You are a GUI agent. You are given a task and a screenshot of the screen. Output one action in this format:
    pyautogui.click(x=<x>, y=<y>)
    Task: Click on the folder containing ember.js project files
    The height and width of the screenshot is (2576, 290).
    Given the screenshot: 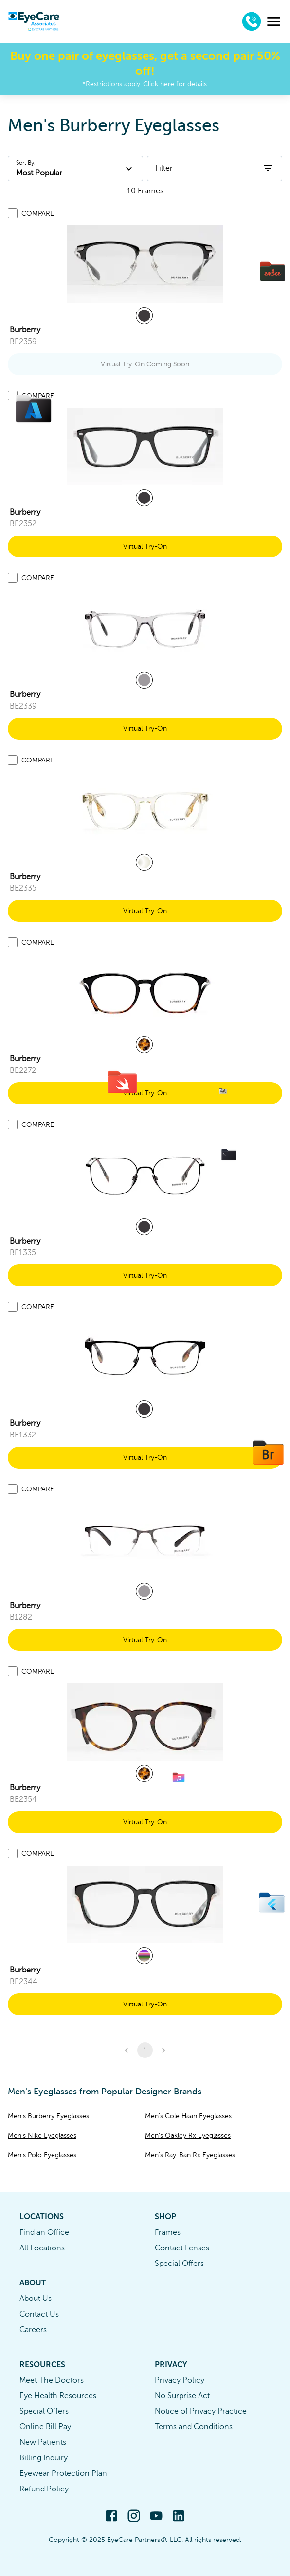 What is the action you would take?
    pyautogui.click(x=272, y=272)
    